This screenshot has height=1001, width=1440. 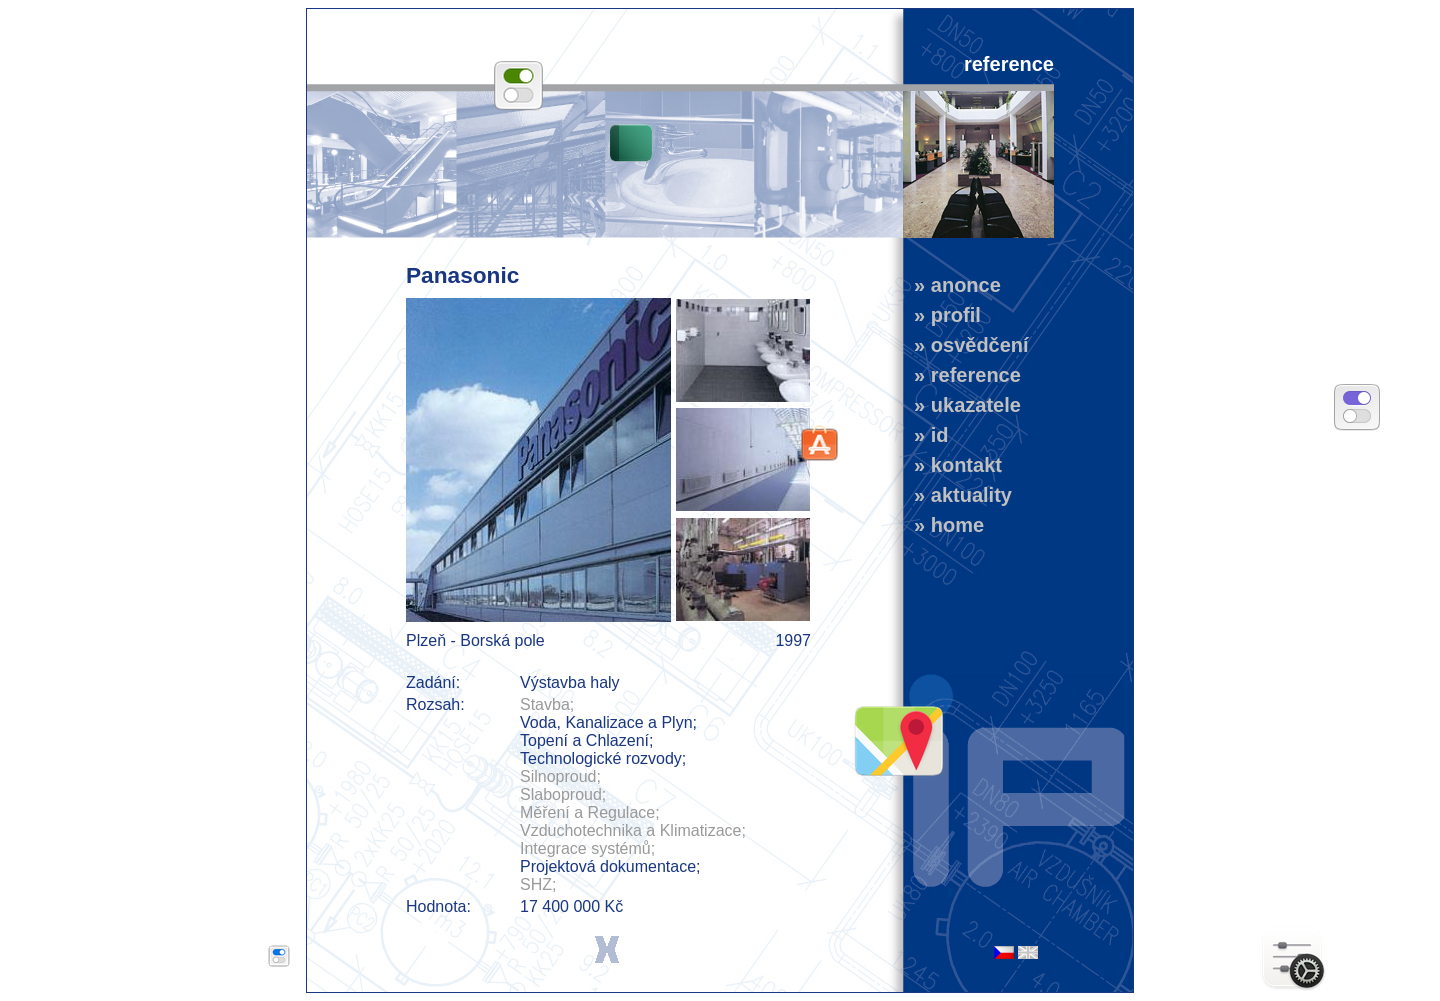 I want to click on access desktop folder or files, so click(x=631, y=142).